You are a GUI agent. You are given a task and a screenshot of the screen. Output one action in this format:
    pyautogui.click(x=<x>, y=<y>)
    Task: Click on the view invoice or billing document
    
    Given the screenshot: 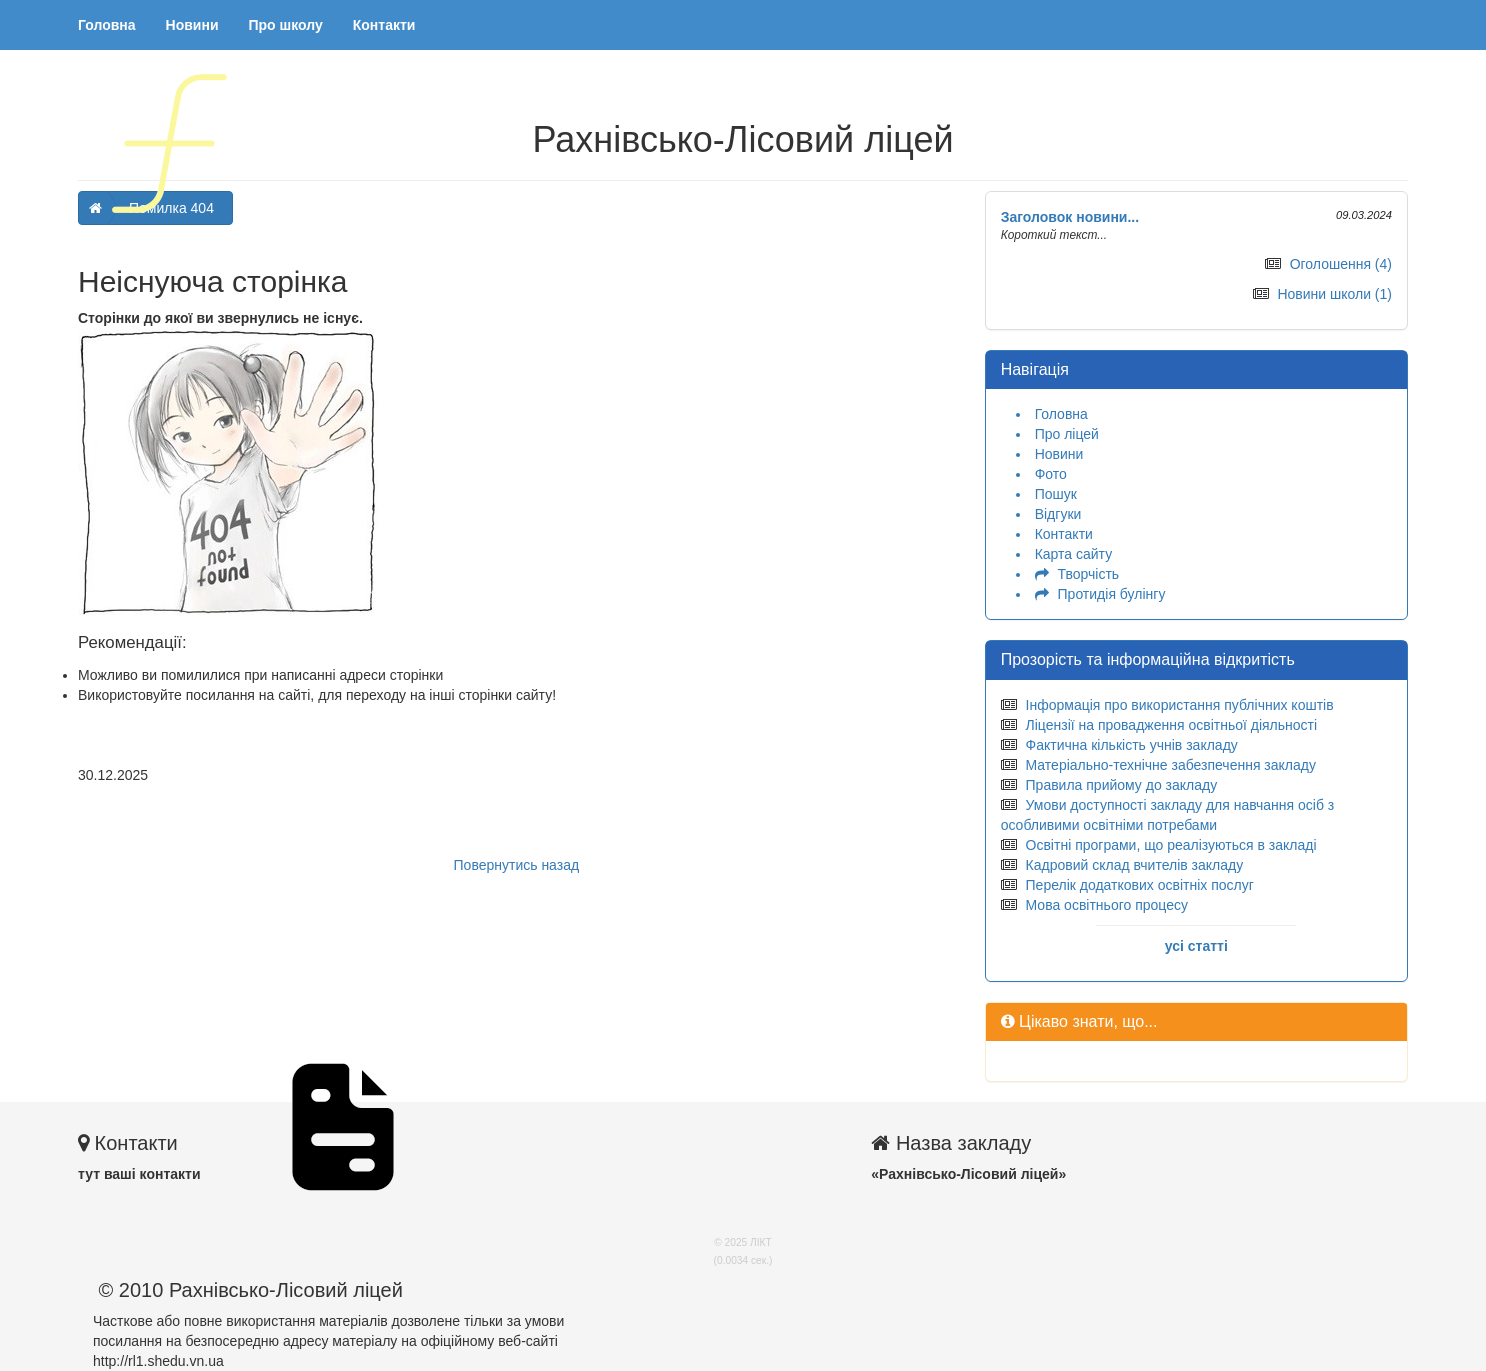 What is the action you would take?
    pyautogui.click(x=343, y=1127)
    